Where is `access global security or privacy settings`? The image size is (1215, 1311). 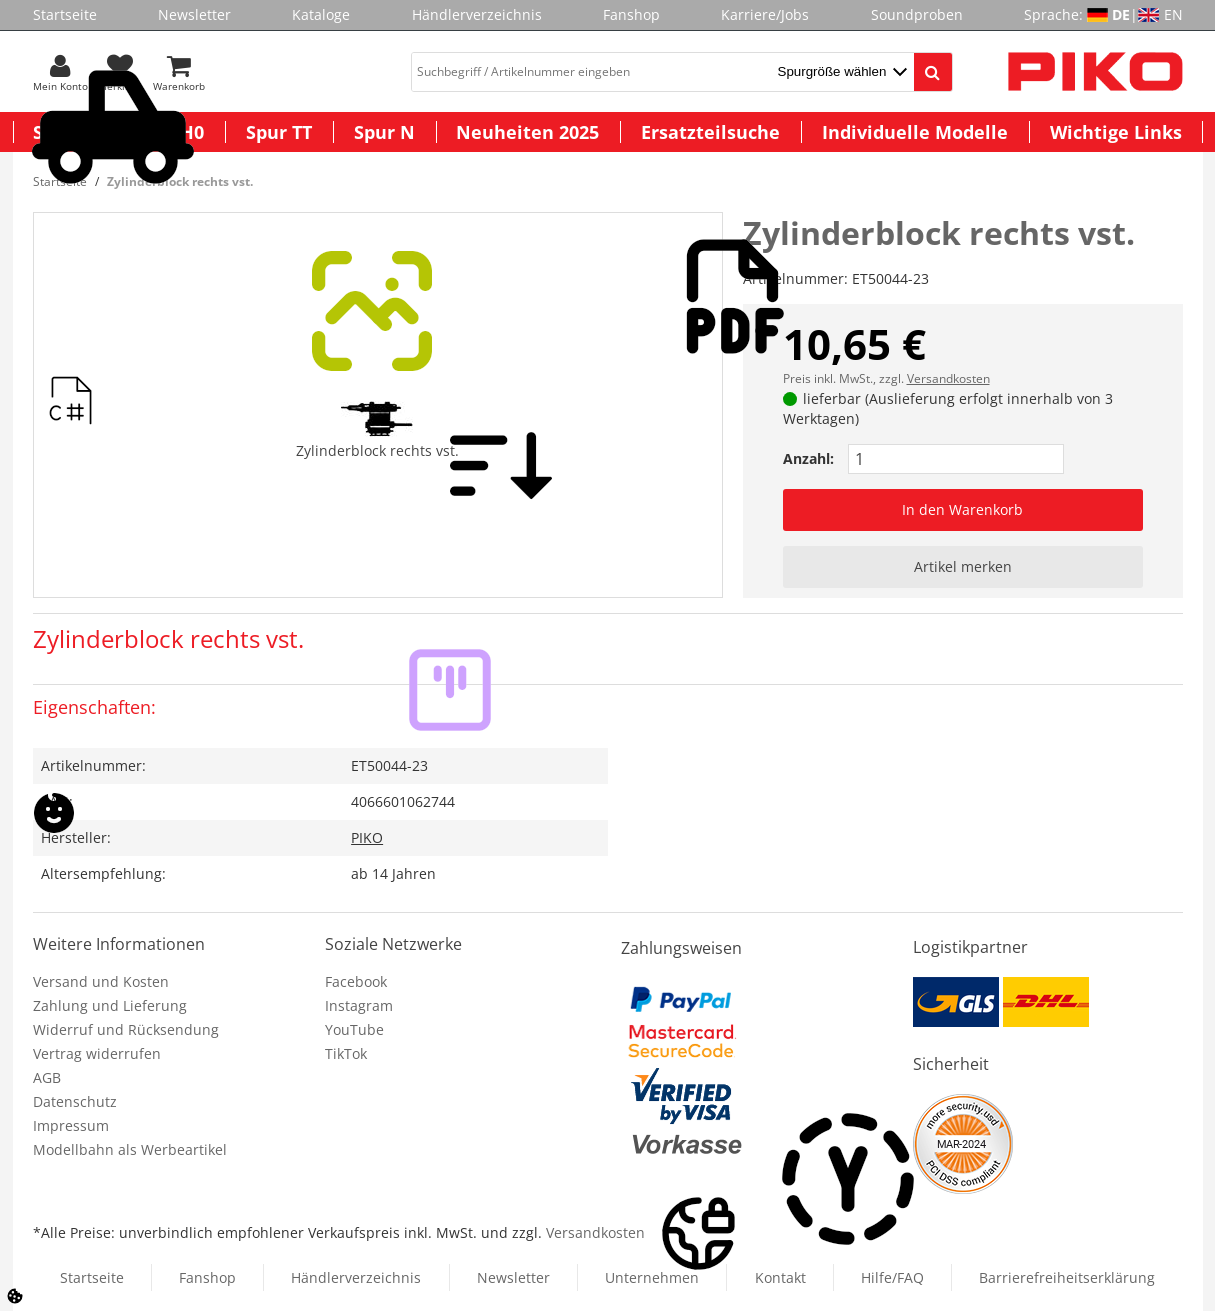 access global security or privacy settings is located at coordinates (698, 1233).